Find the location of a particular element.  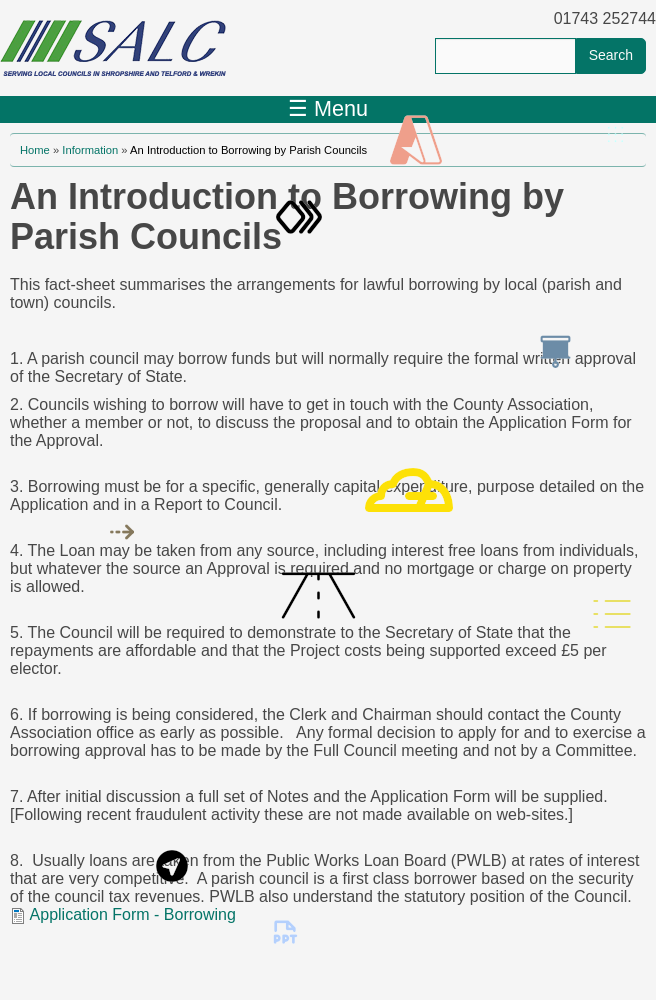

connect to Microsoft Azure cloud services is located at coordinates (416, 140).